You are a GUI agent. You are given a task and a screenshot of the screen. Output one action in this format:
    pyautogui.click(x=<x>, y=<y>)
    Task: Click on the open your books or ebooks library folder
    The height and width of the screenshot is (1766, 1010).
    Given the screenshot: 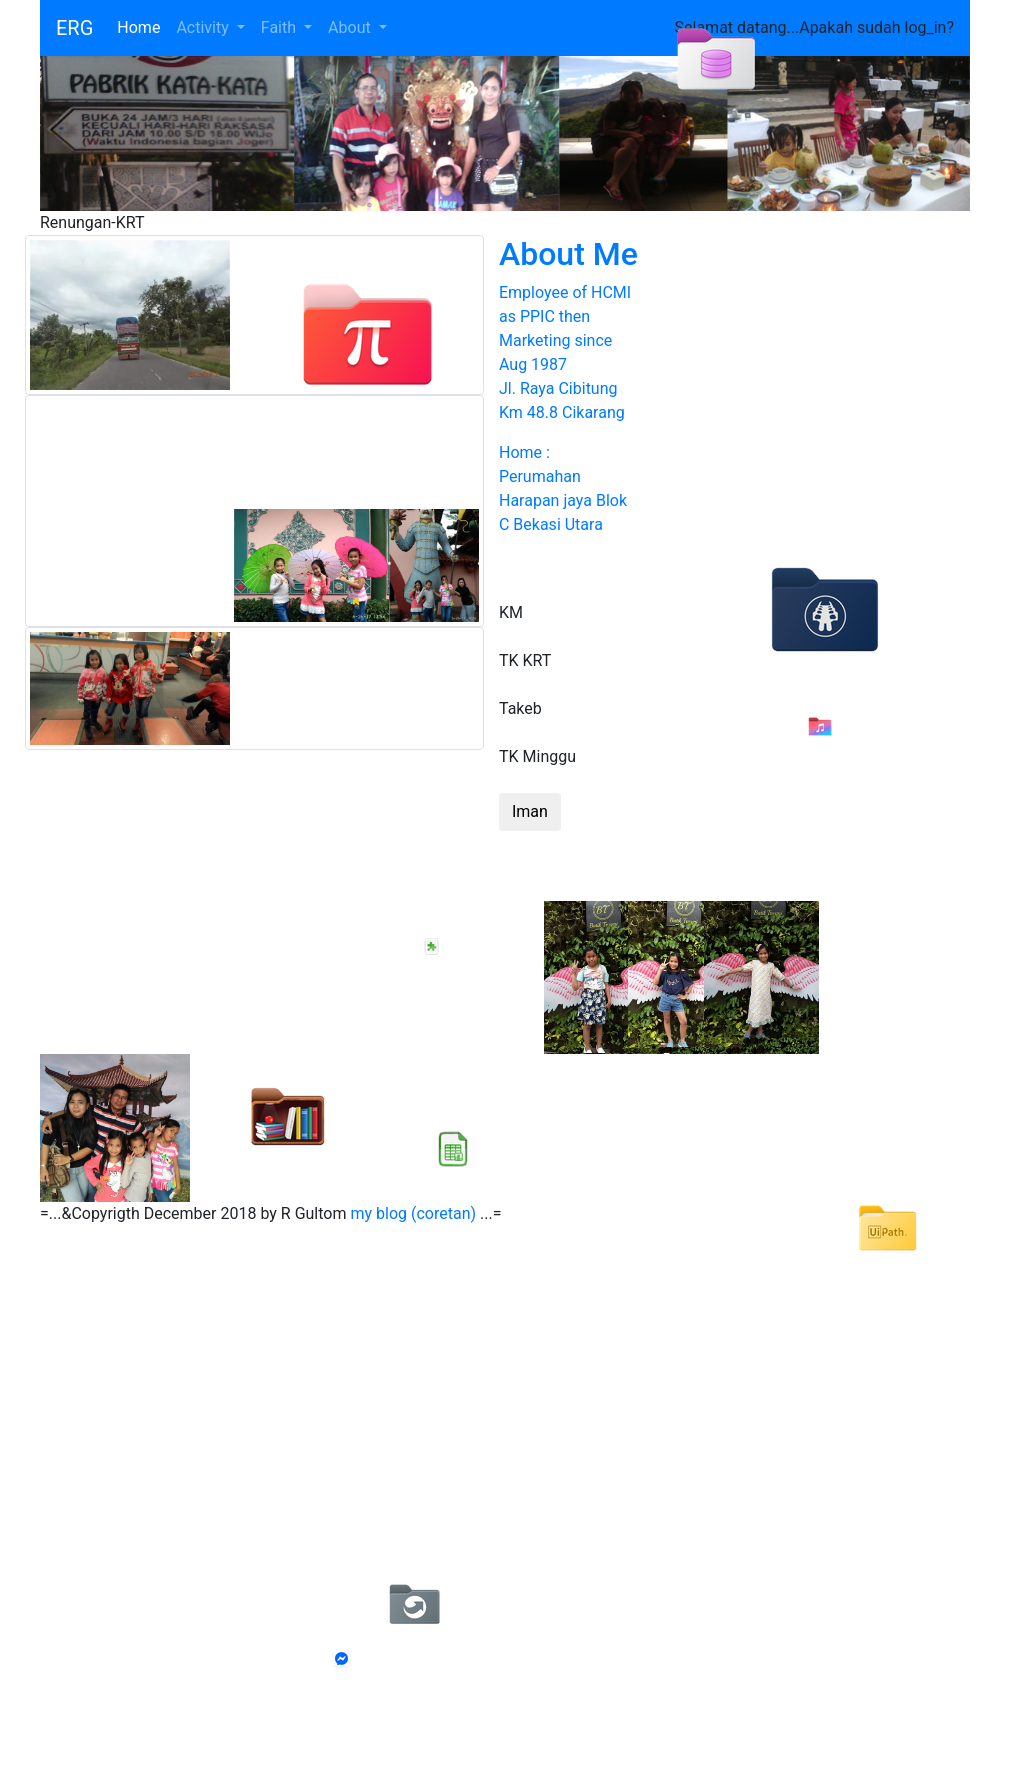 What is the action you would take?
    pyautogui.click(x=287, y=1118)
    